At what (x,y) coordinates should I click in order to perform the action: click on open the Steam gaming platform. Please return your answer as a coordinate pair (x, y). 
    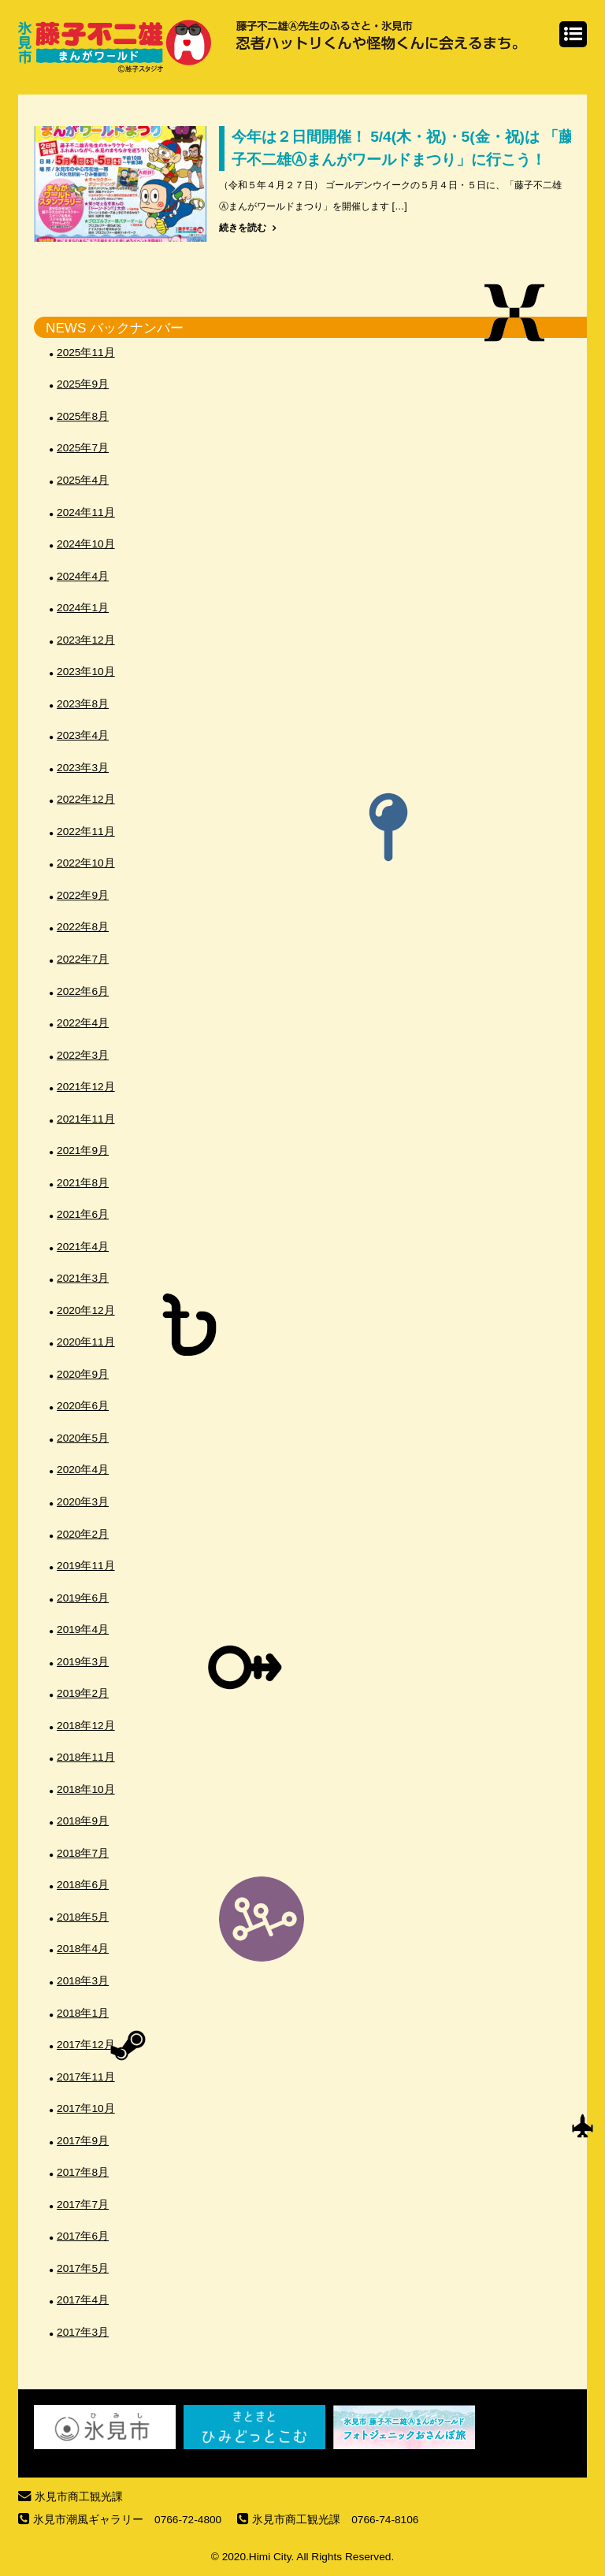
    Looking at the image, I should click on (128, 2045).